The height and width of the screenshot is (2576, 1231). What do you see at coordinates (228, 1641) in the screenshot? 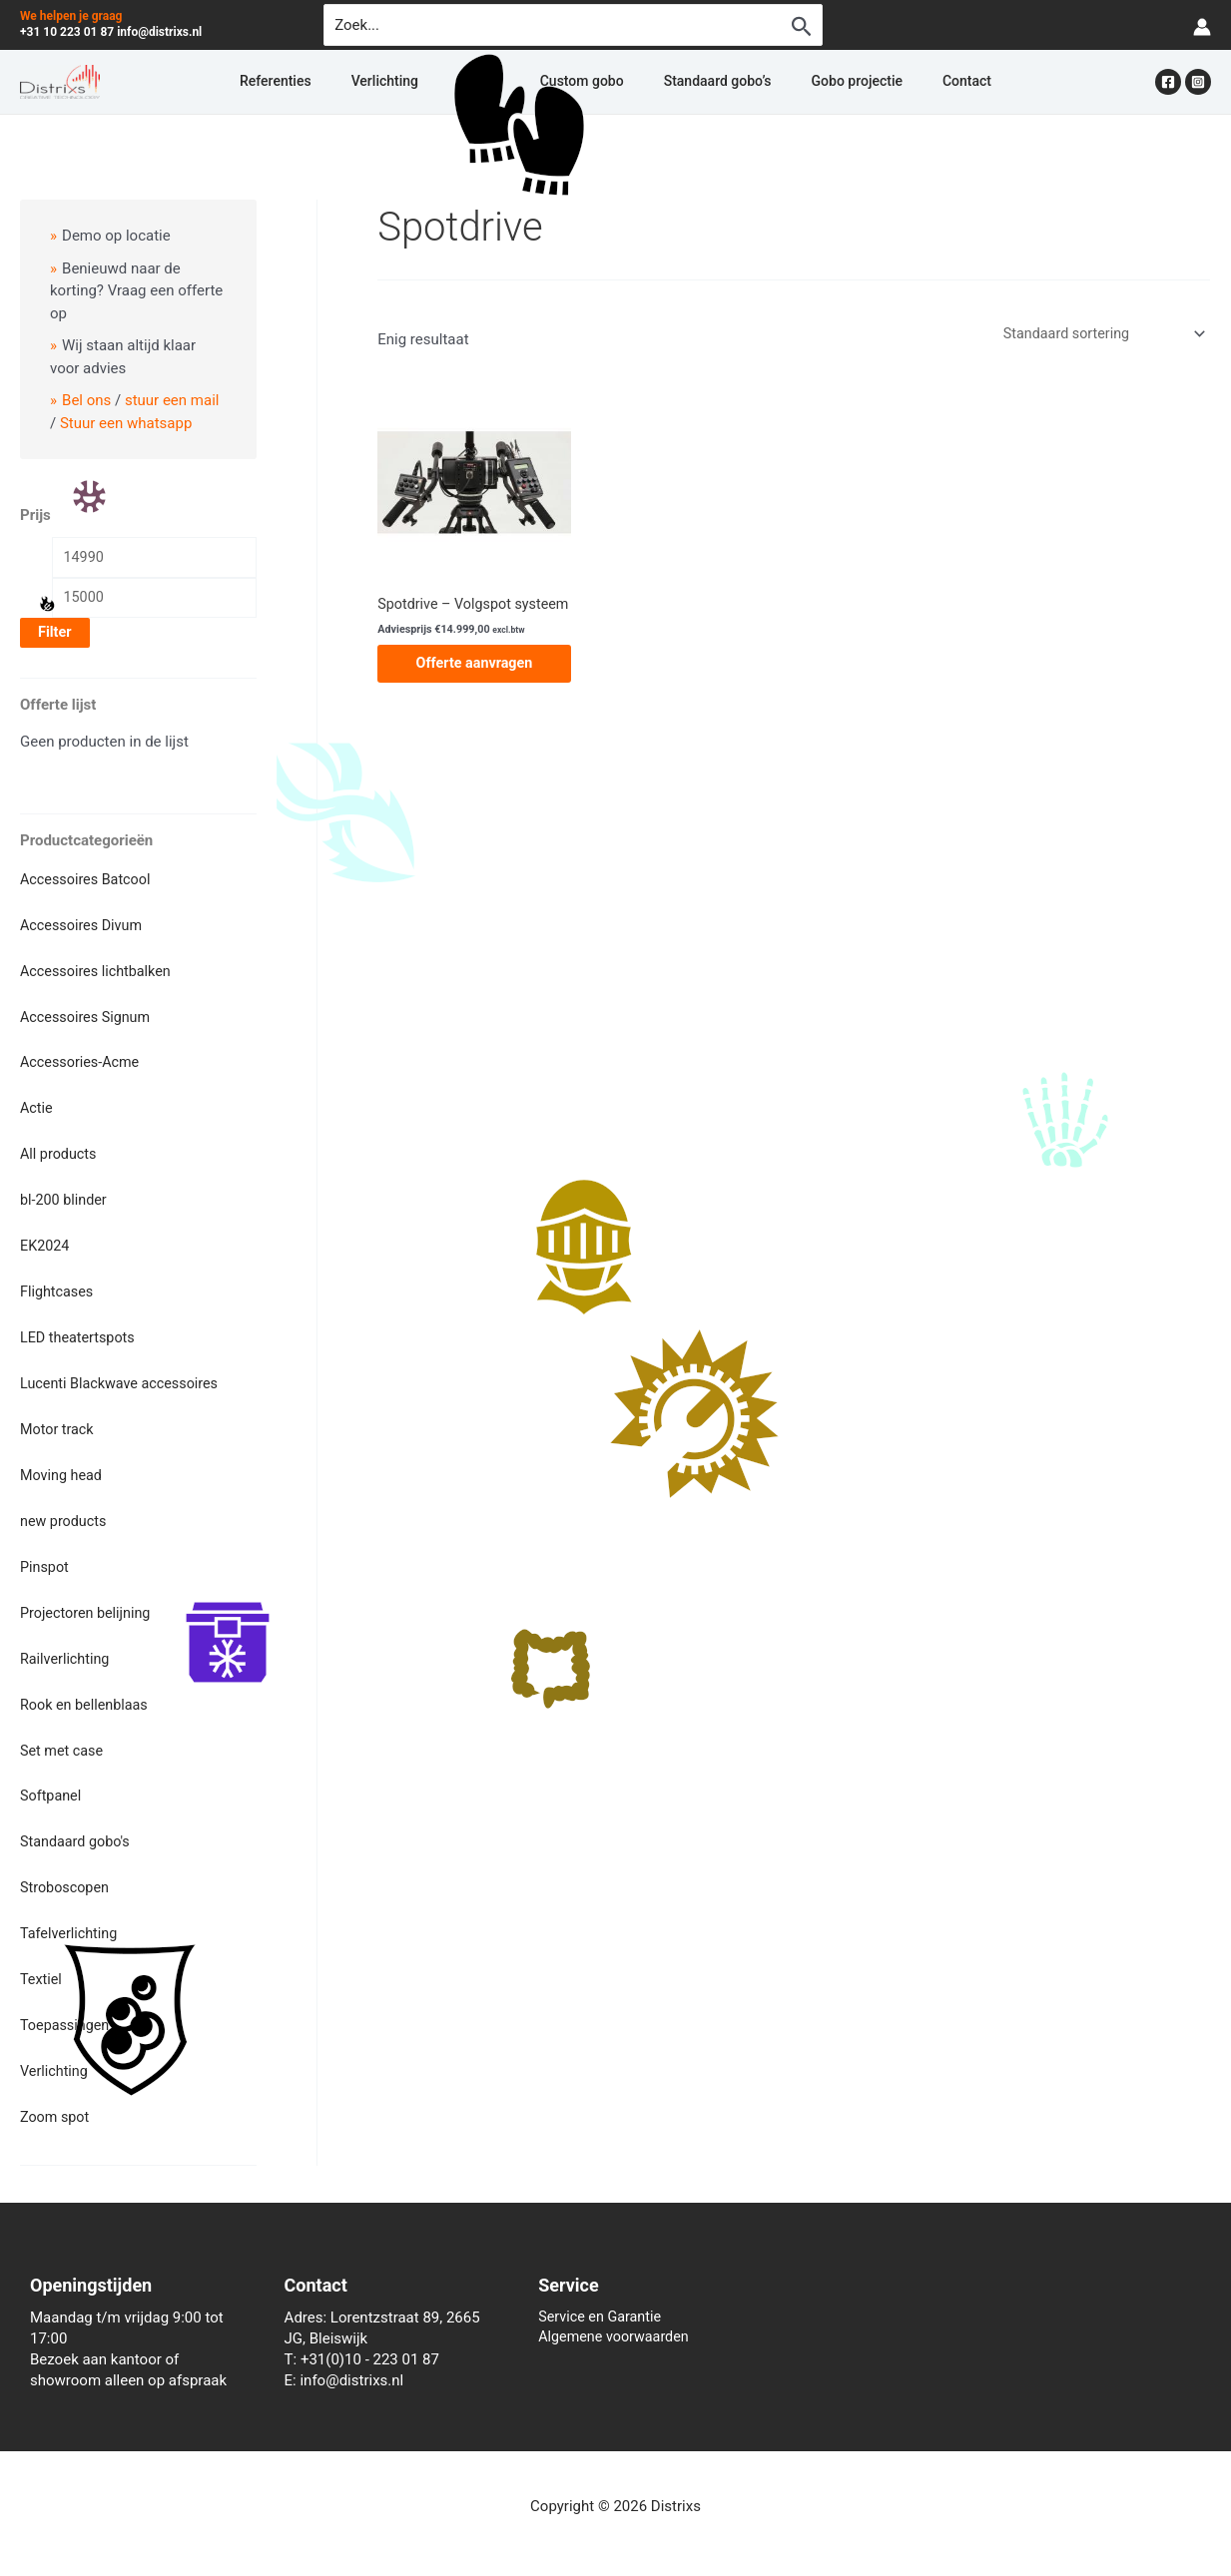
I see `access cooling or refrigeration settings` at bounding box center [228, 1641].